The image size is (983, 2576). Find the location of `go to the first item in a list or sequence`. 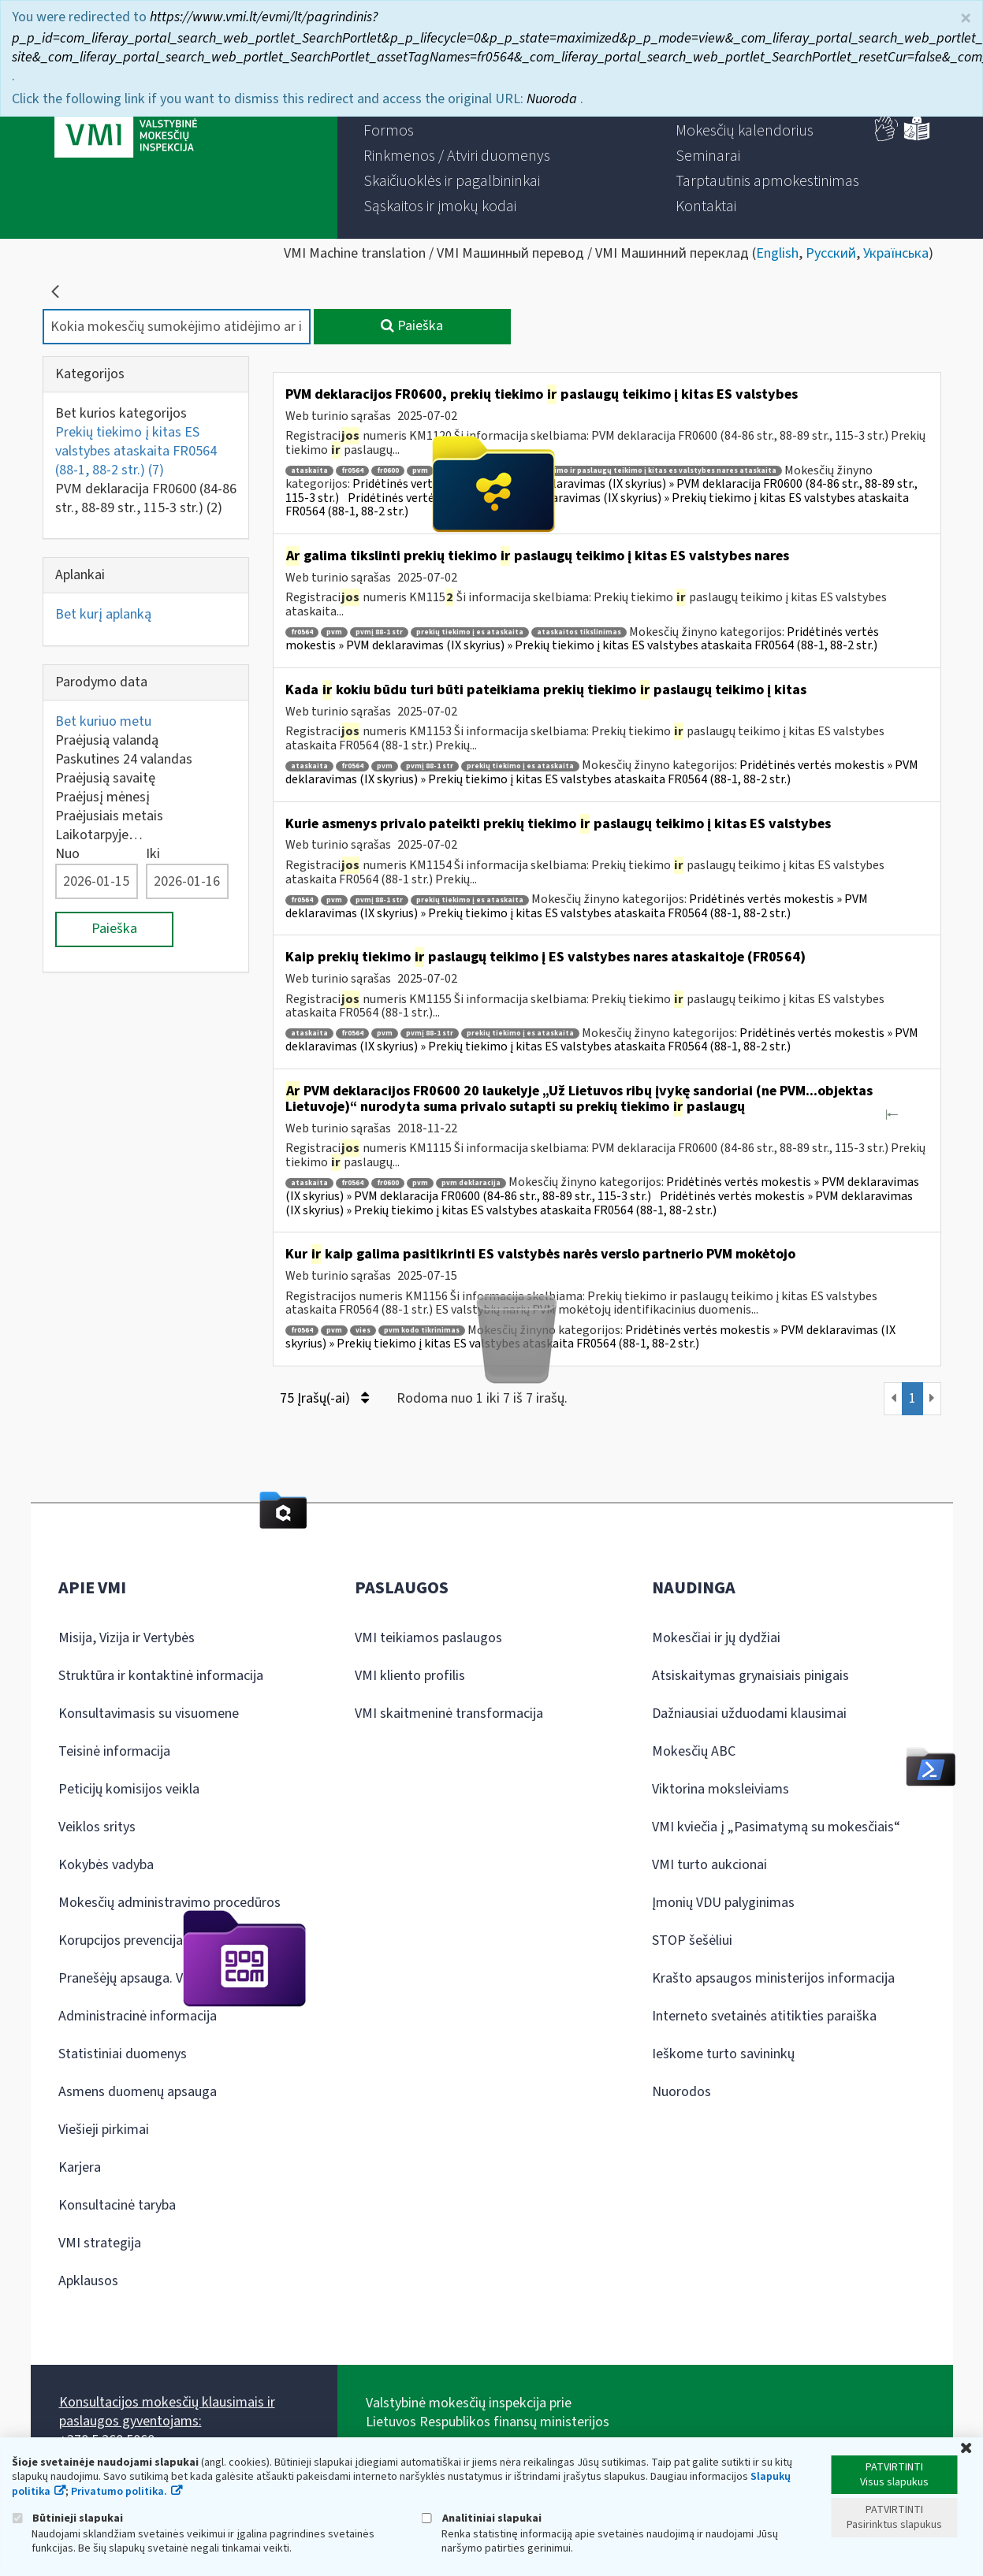

go to the first item in a list or sequence is located at coordinates (892, 1114).